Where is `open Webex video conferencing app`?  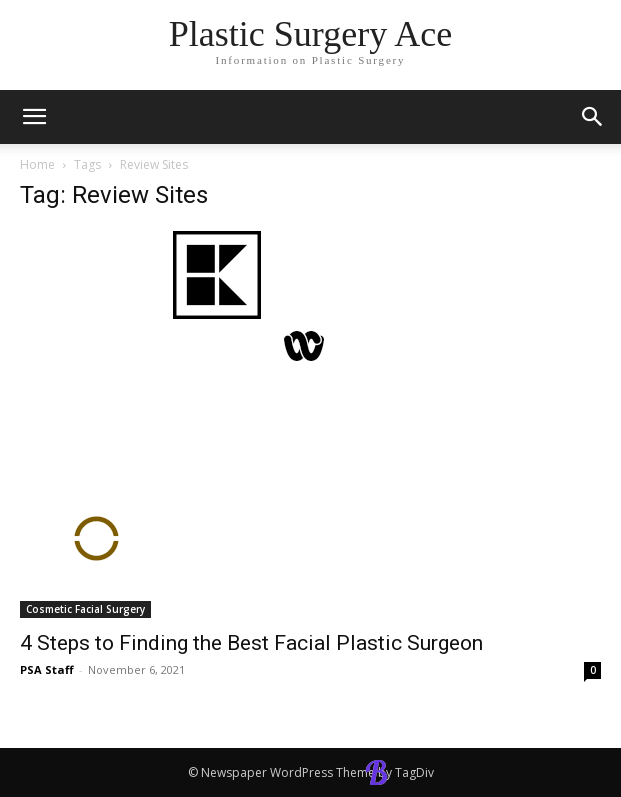 open Webex video conferencing app is located at coordinates (304, 346).